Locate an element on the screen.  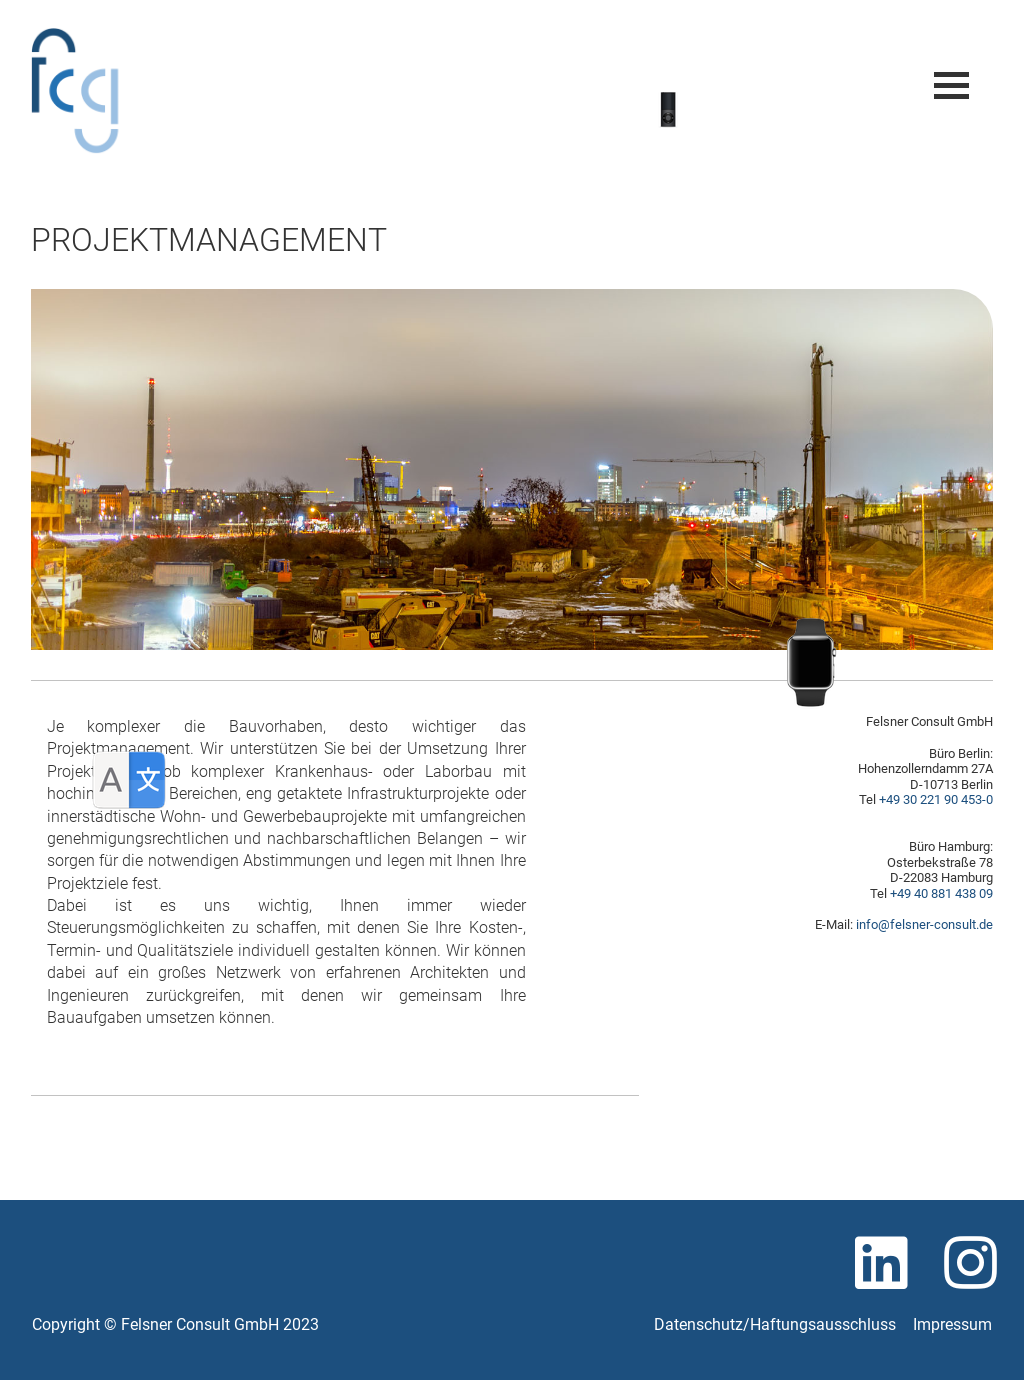
access iPod device settings is located at coordinates (668, 110).